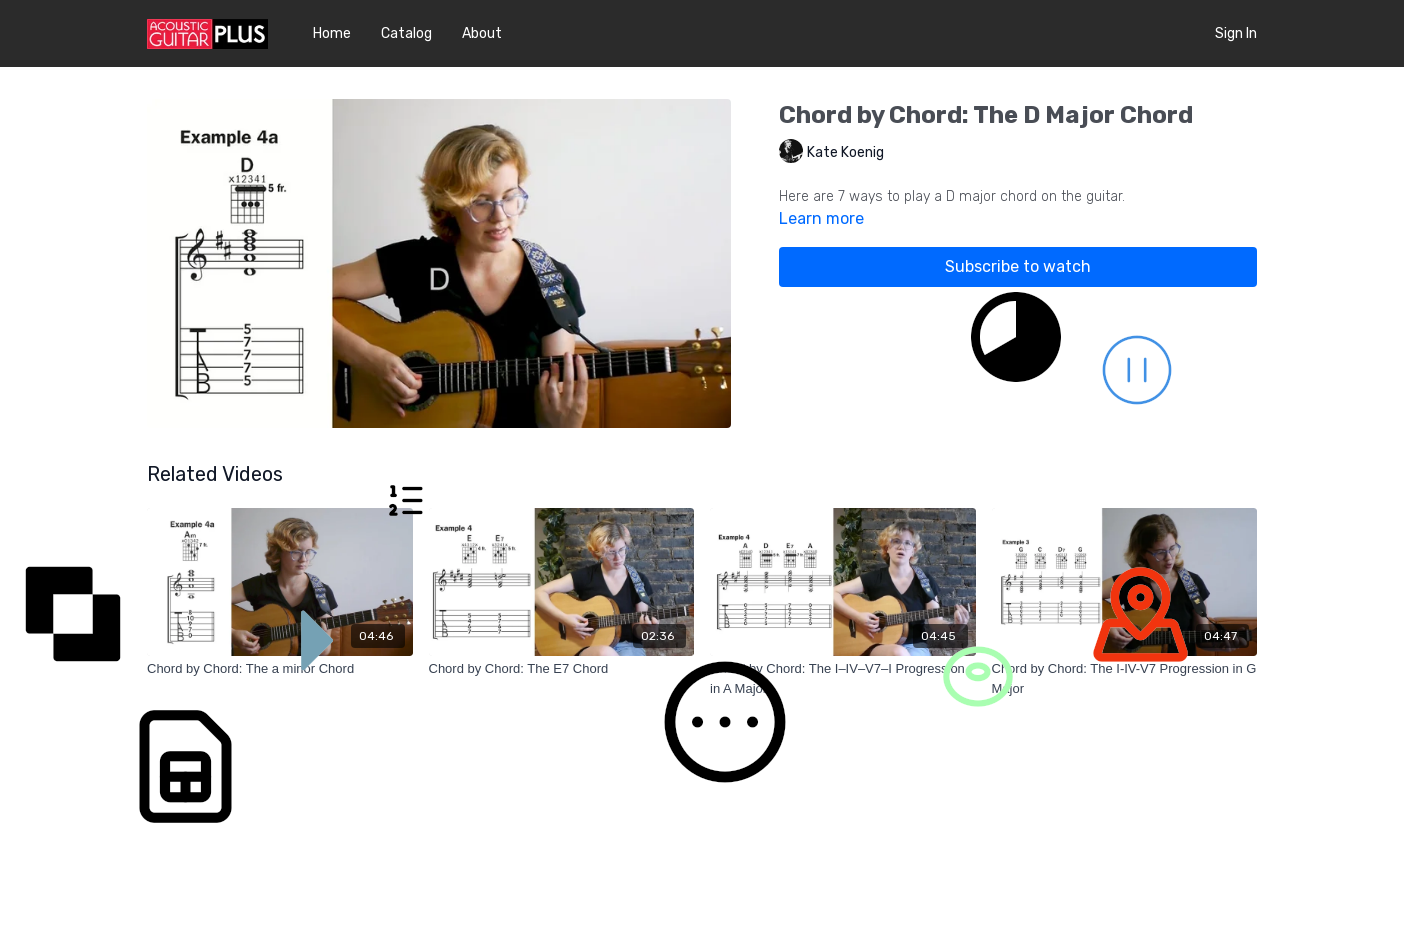 This screenshot has width=1404, height=937. I want to click on create a numbered list, so click(405, 500).